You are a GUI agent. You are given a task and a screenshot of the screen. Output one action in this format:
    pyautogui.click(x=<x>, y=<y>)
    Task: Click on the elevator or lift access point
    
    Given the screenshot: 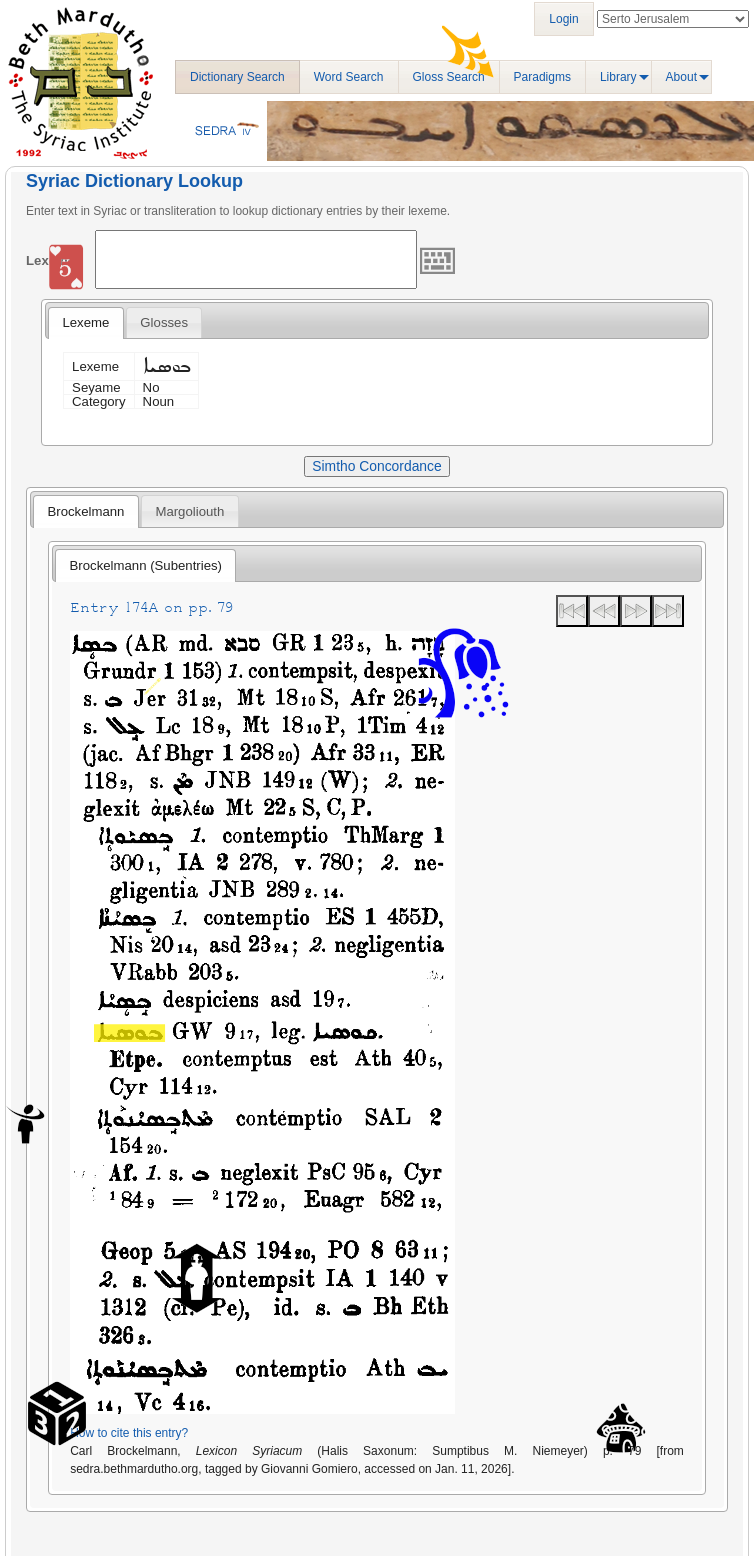 What is the action you would take?
    pyautogui.click(x=196, y=1277)
    